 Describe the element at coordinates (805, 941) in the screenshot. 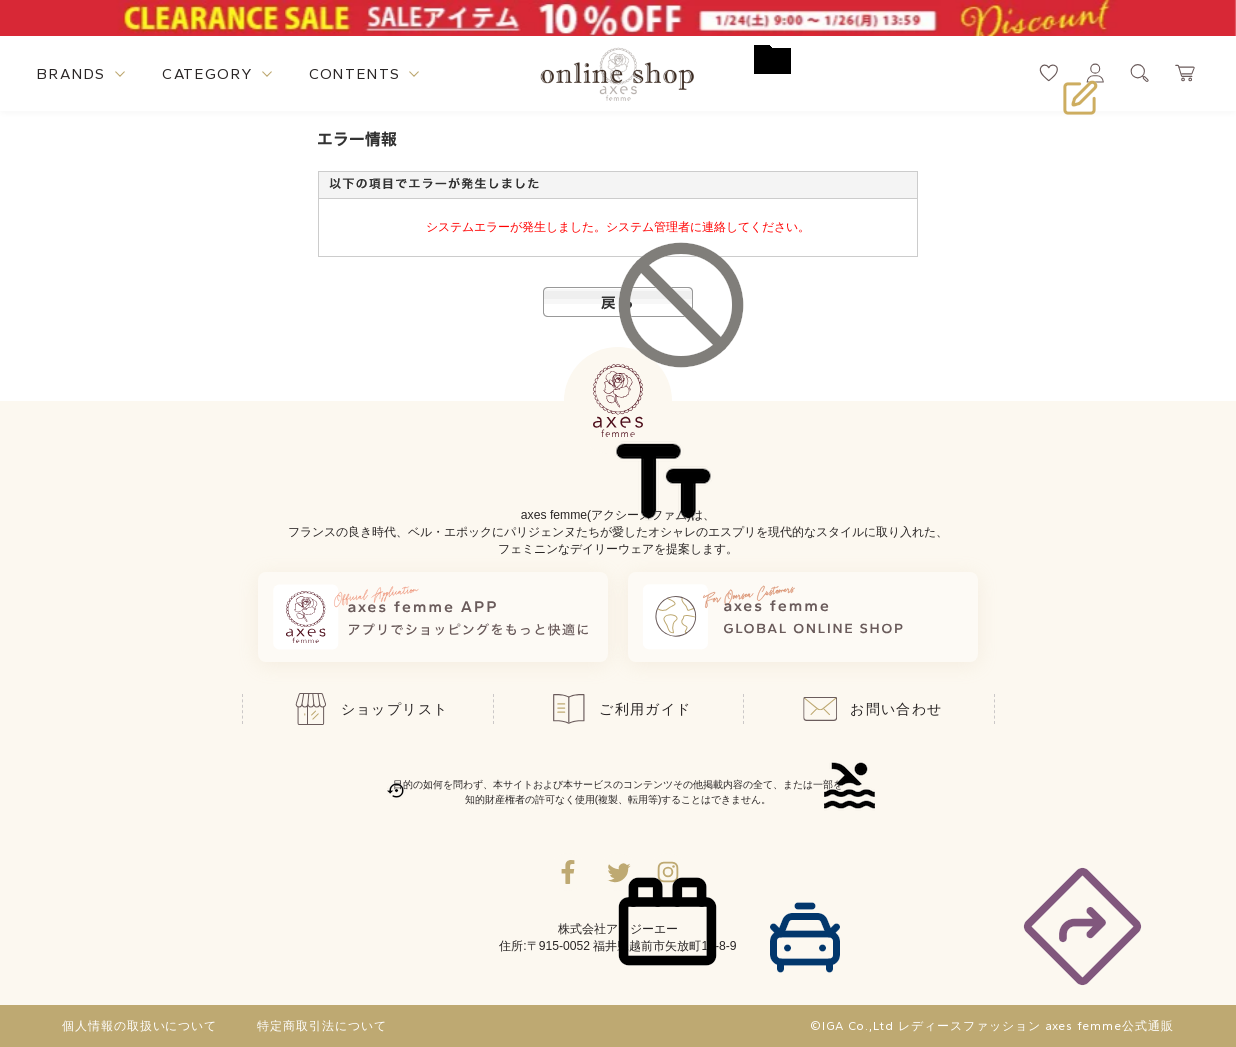

I see `request a taxi or cab ride` at that location.